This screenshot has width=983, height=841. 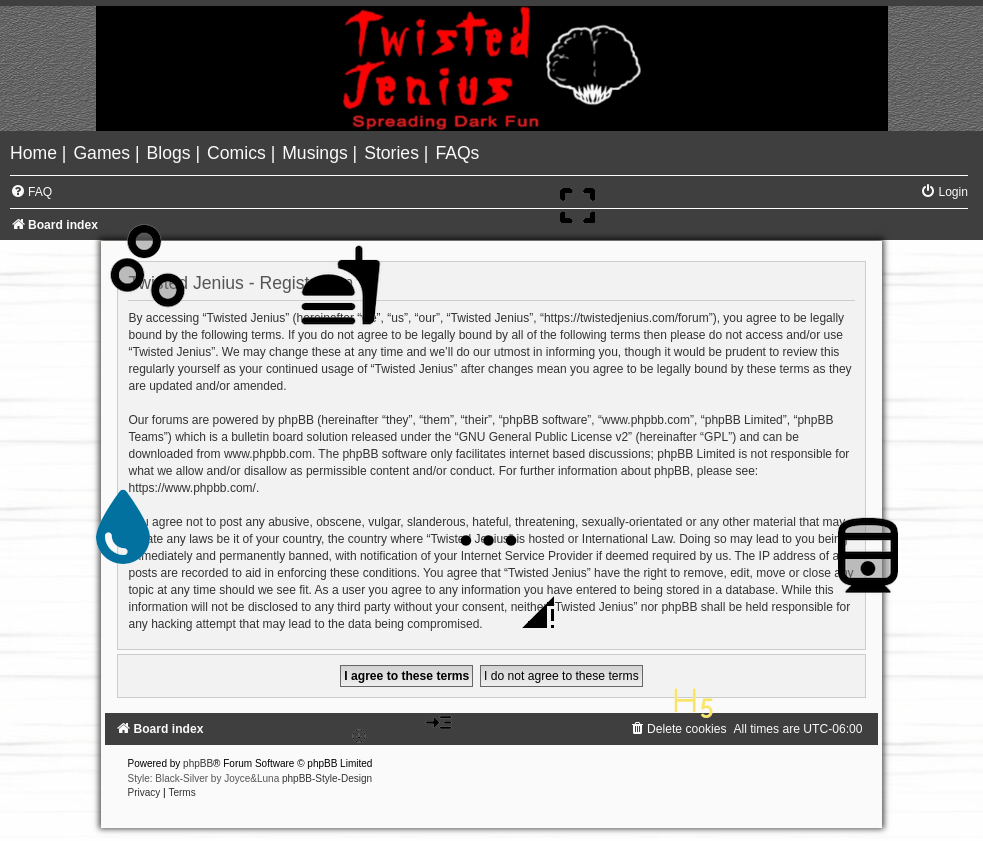 What do you see at coordinates (123, 528) in the screenshot?
I see `adjust water or hydration settings` at bounding box center [123, 528].